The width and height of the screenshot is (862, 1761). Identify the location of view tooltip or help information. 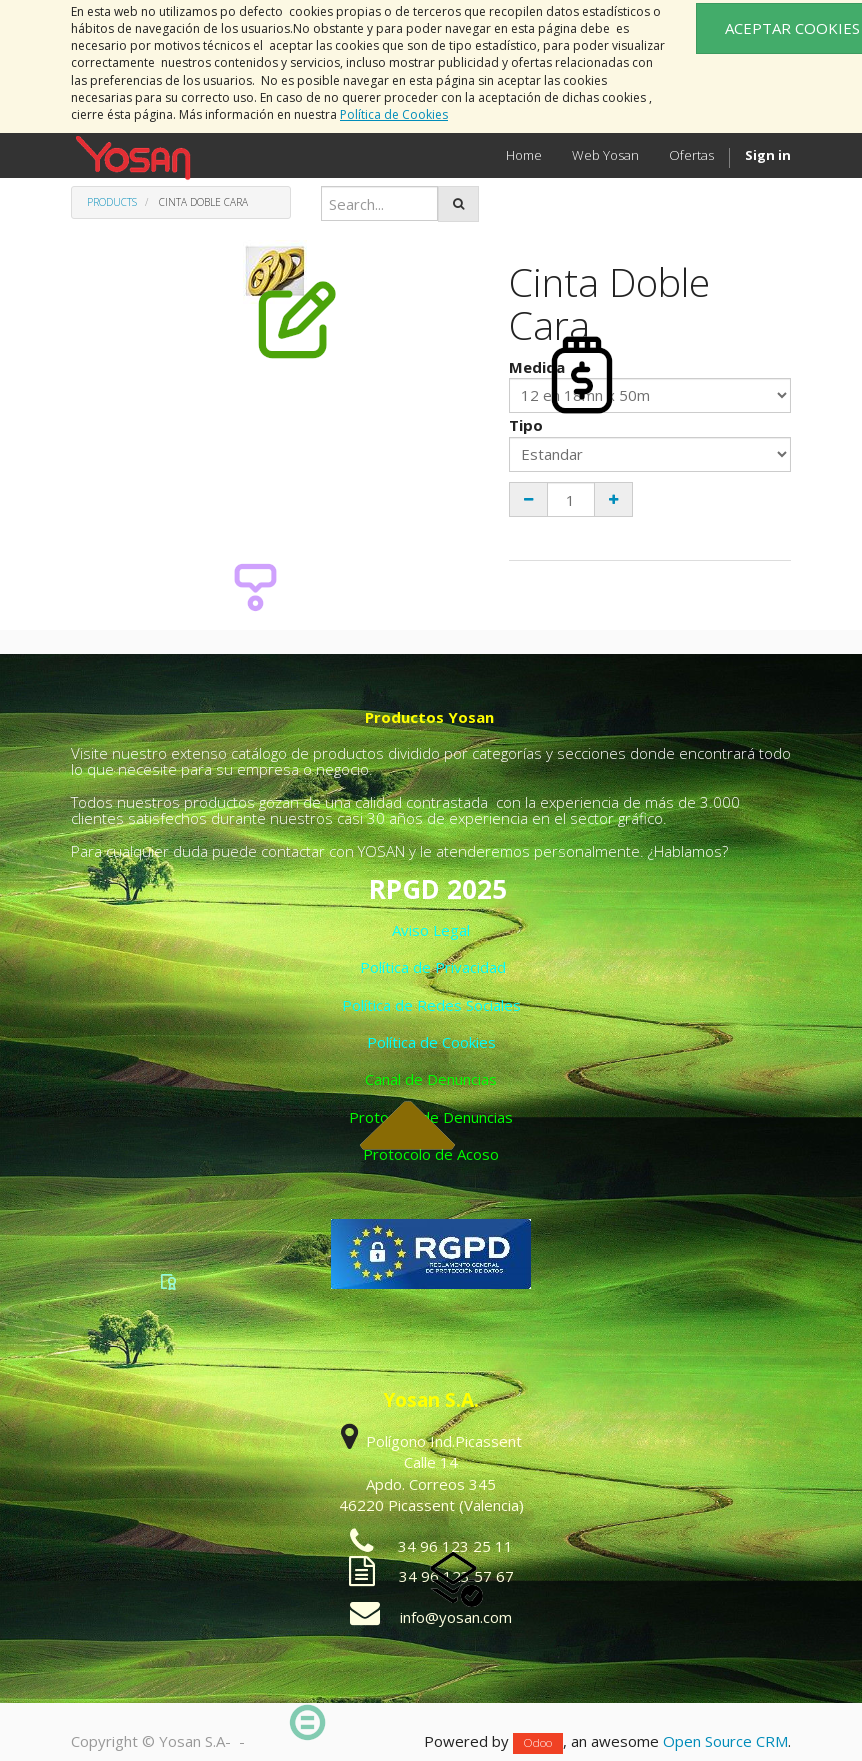
(255, 587).